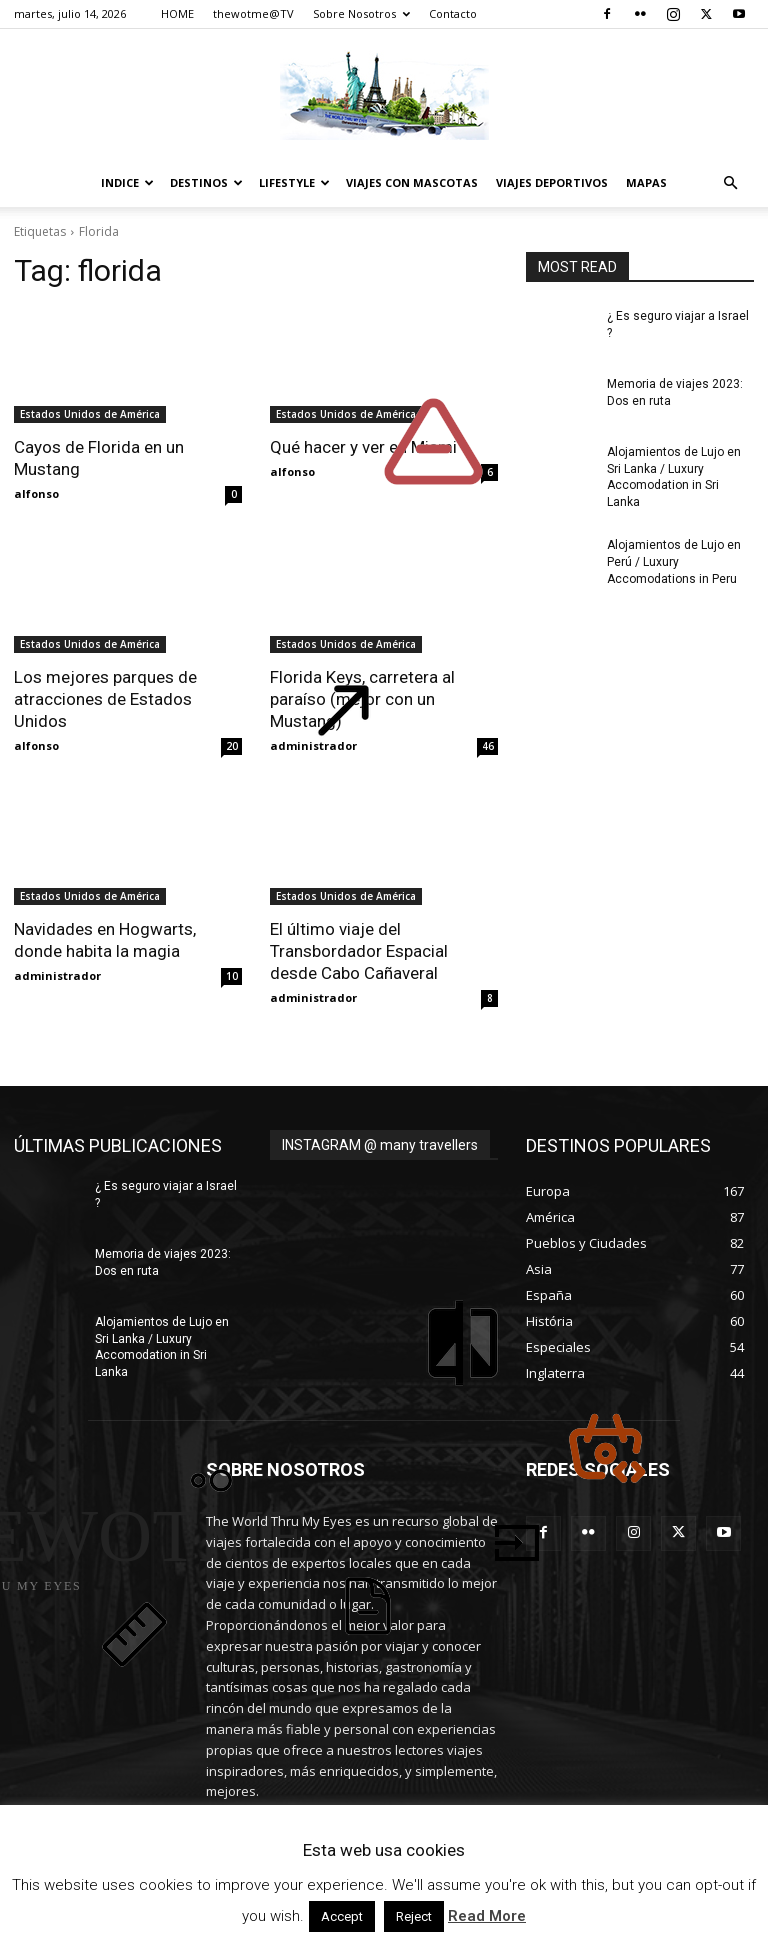 This screenshot has width=768, height=1944. What do you see at coordinates (433, 444) in the screenshot?
I see `reduce warning level or priority` at bounding box center [433, 444].